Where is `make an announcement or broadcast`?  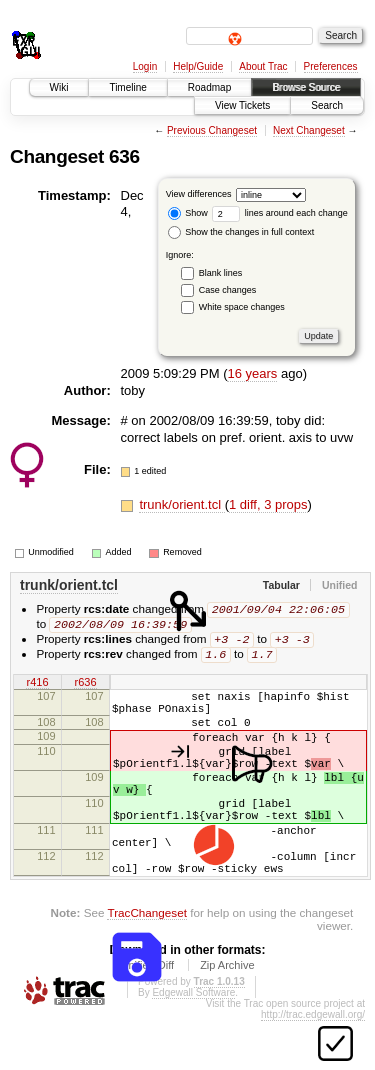 make an announcement or broadcast is located at coordinates (250, 765).